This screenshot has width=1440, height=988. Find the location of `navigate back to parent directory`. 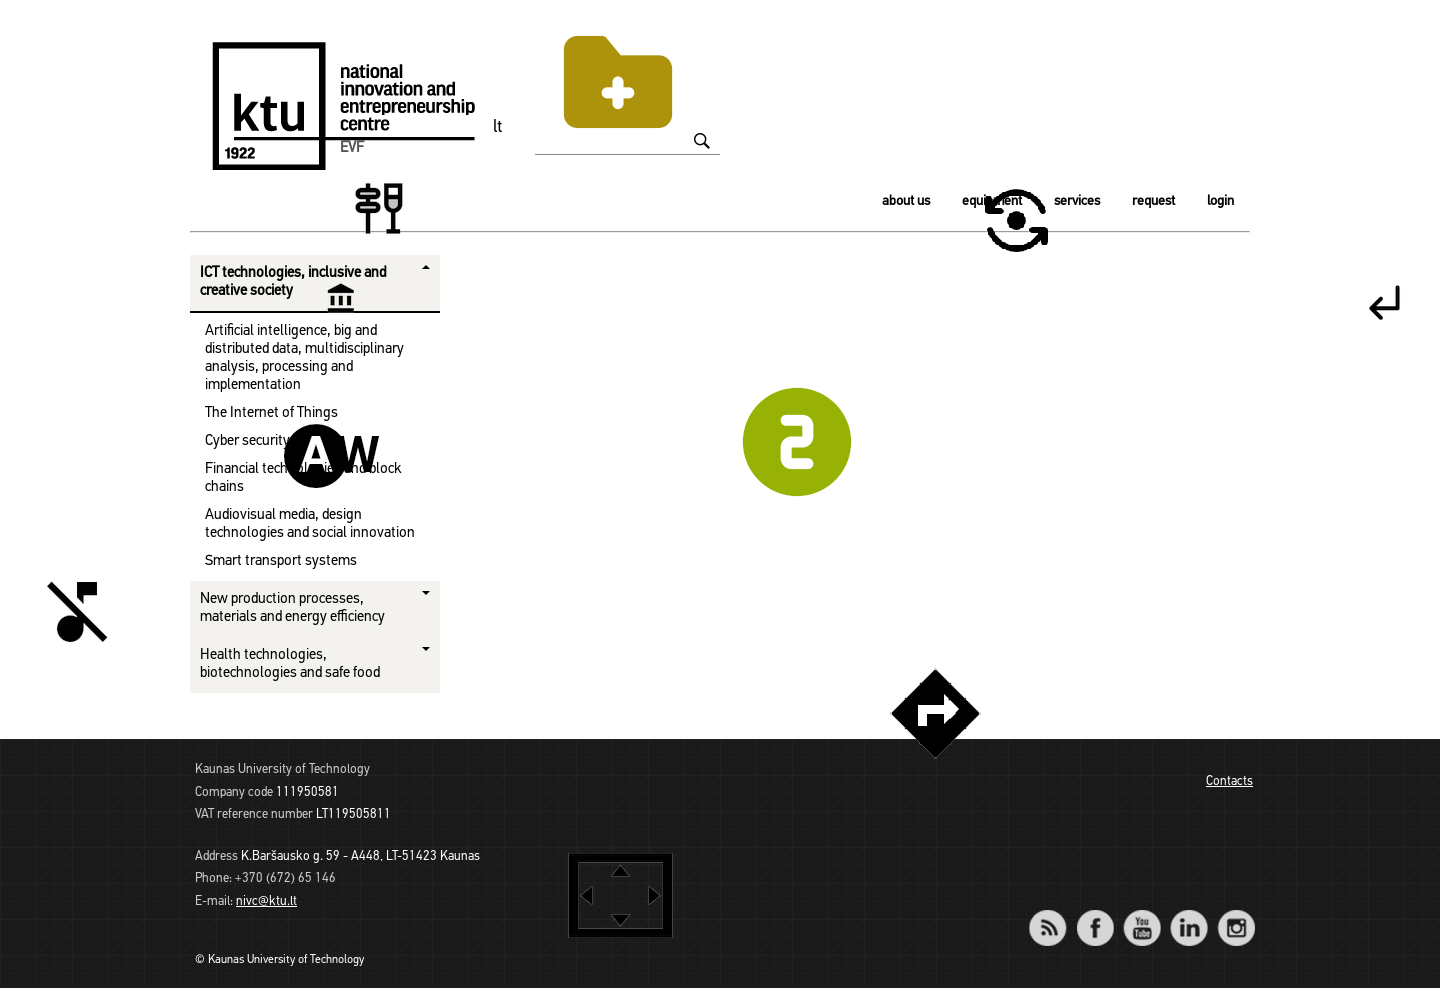

navigate back to parent directory is located at coordinates (1383, 302).